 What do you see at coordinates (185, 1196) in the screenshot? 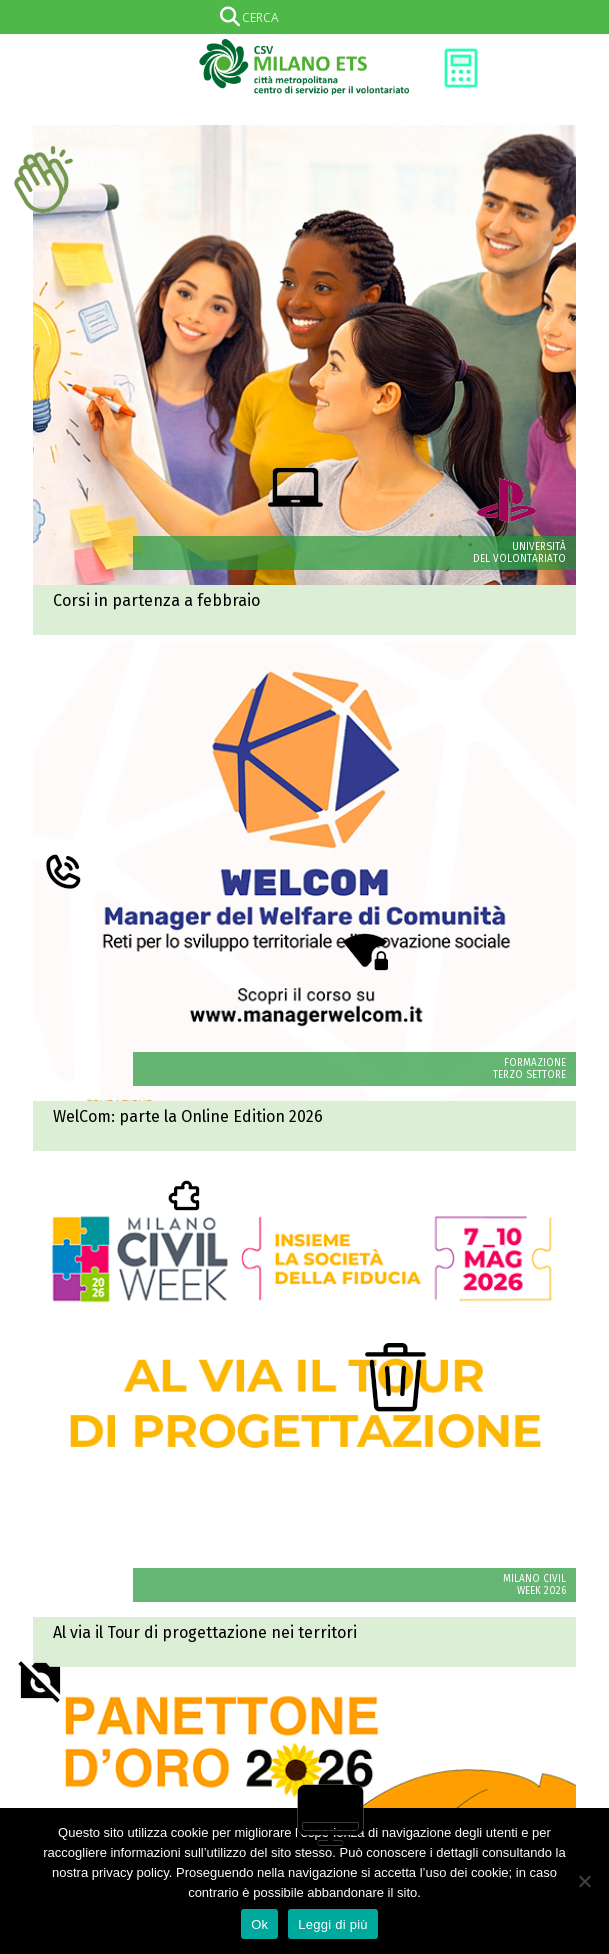
I see `access plugins or extensions` at bounding box center [185, 1196].